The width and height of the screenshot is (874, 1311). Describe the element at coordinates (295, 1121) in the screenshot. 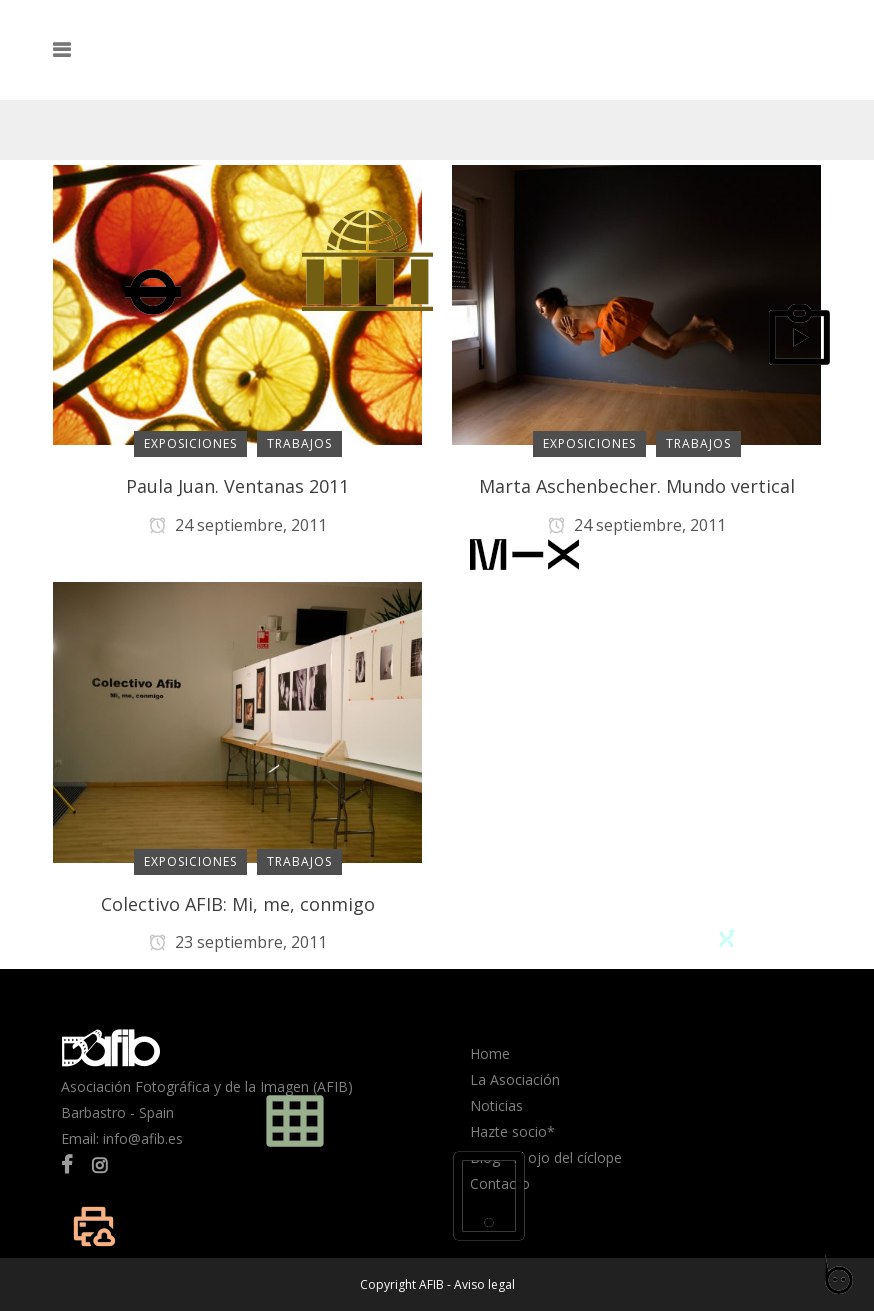

I see `switch to grid view layout` at that location.